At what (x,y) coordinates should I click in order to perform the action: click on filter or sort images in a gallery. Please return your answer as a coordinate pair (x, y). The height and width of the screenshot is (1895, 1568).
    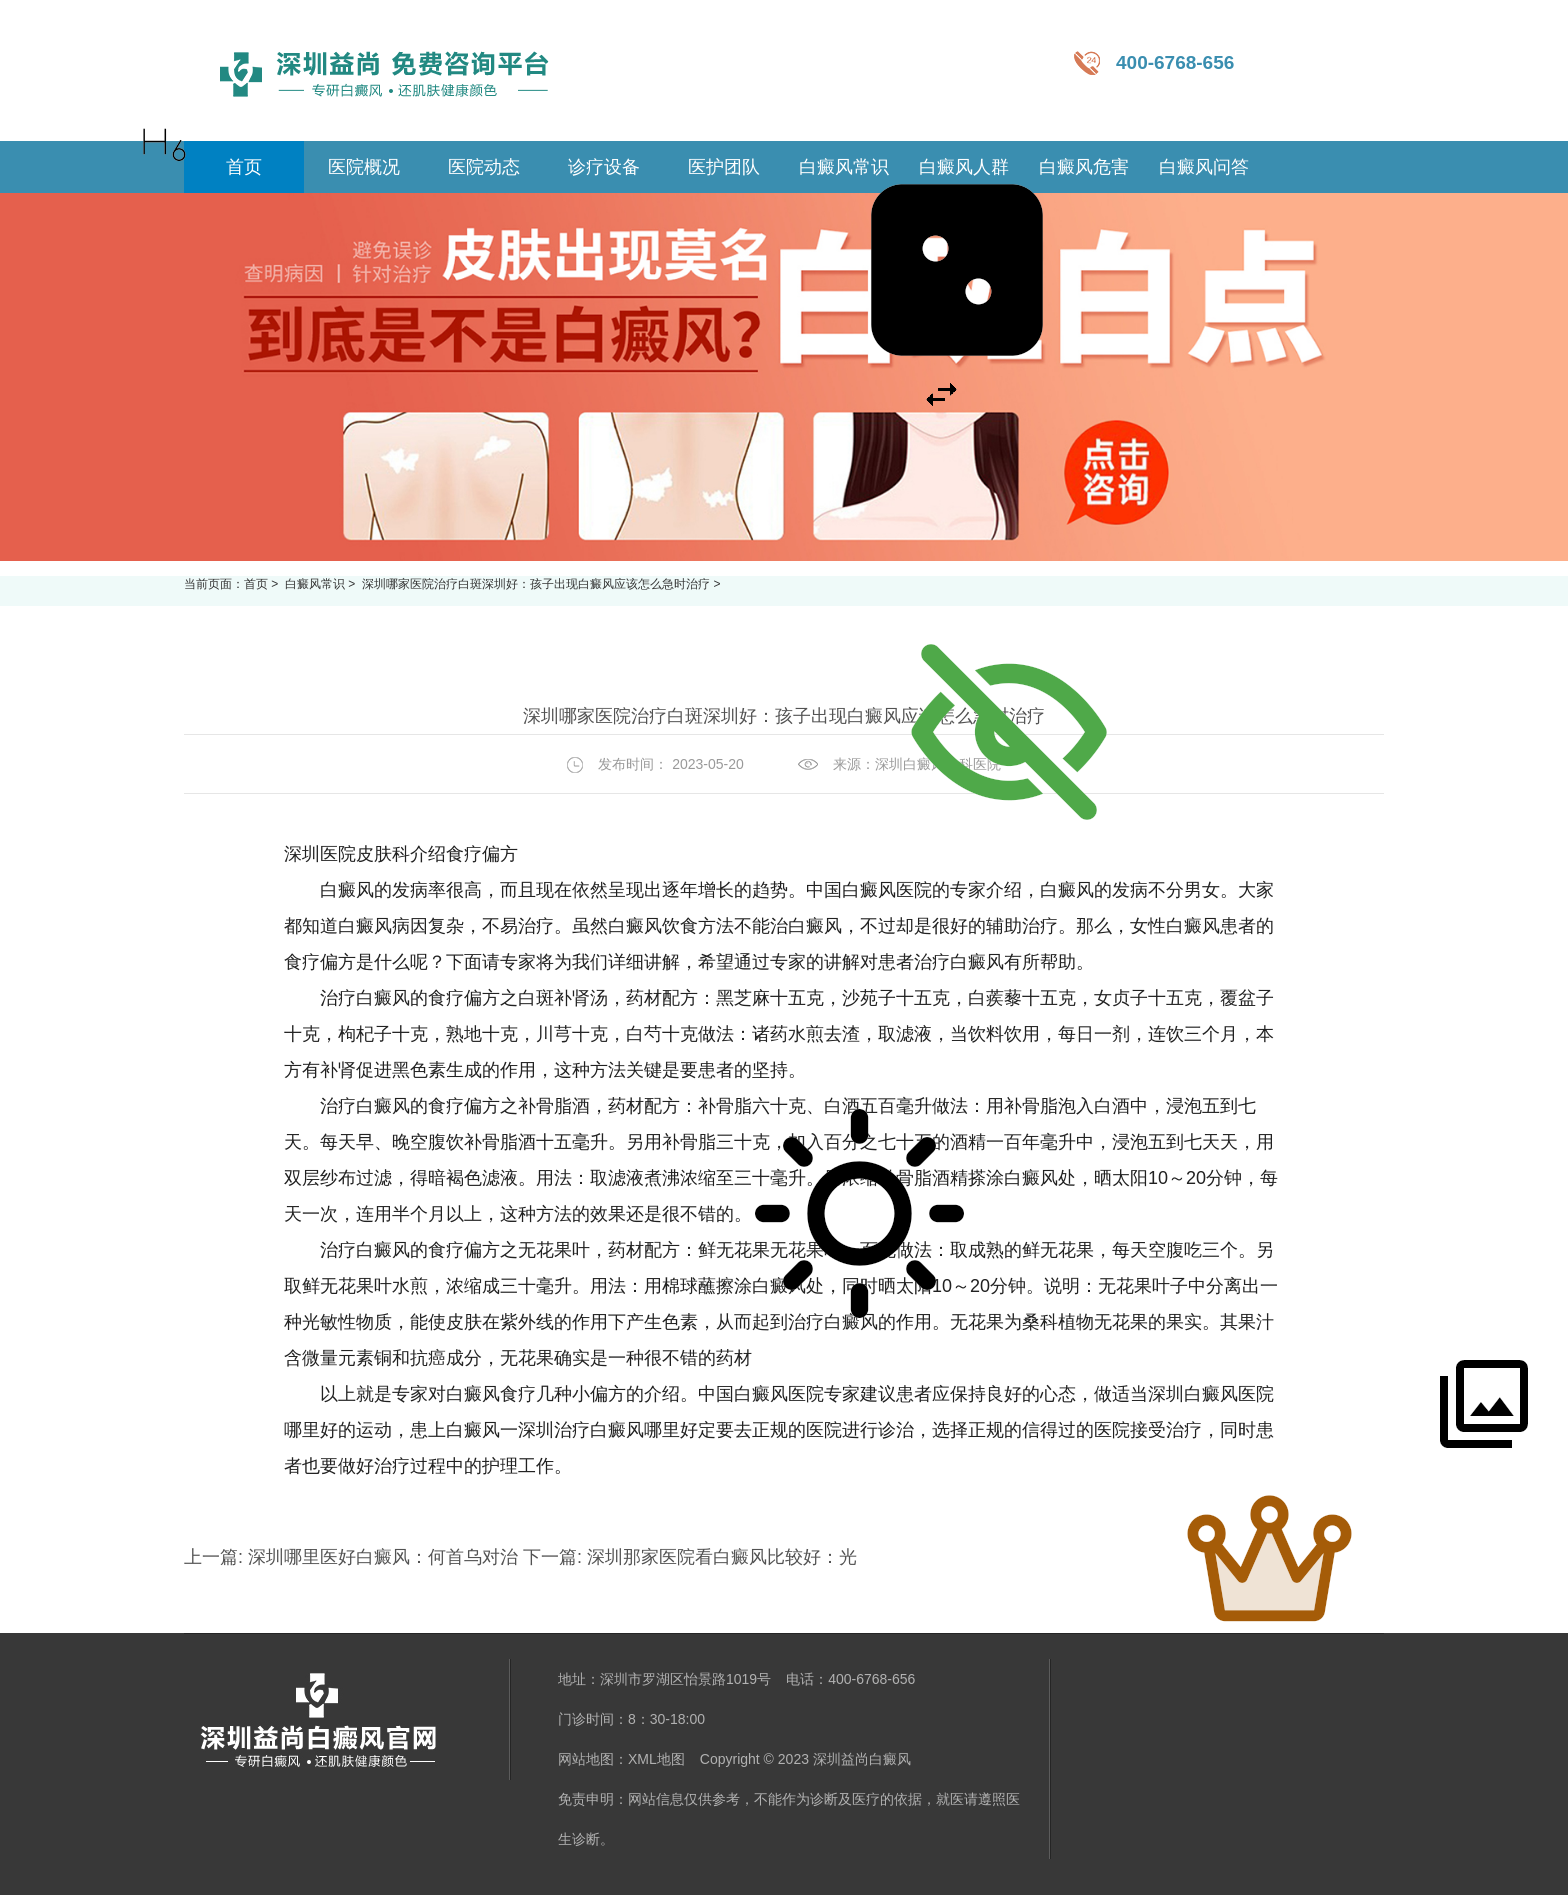
    Looking at the image, I should click on (1484, 1404).